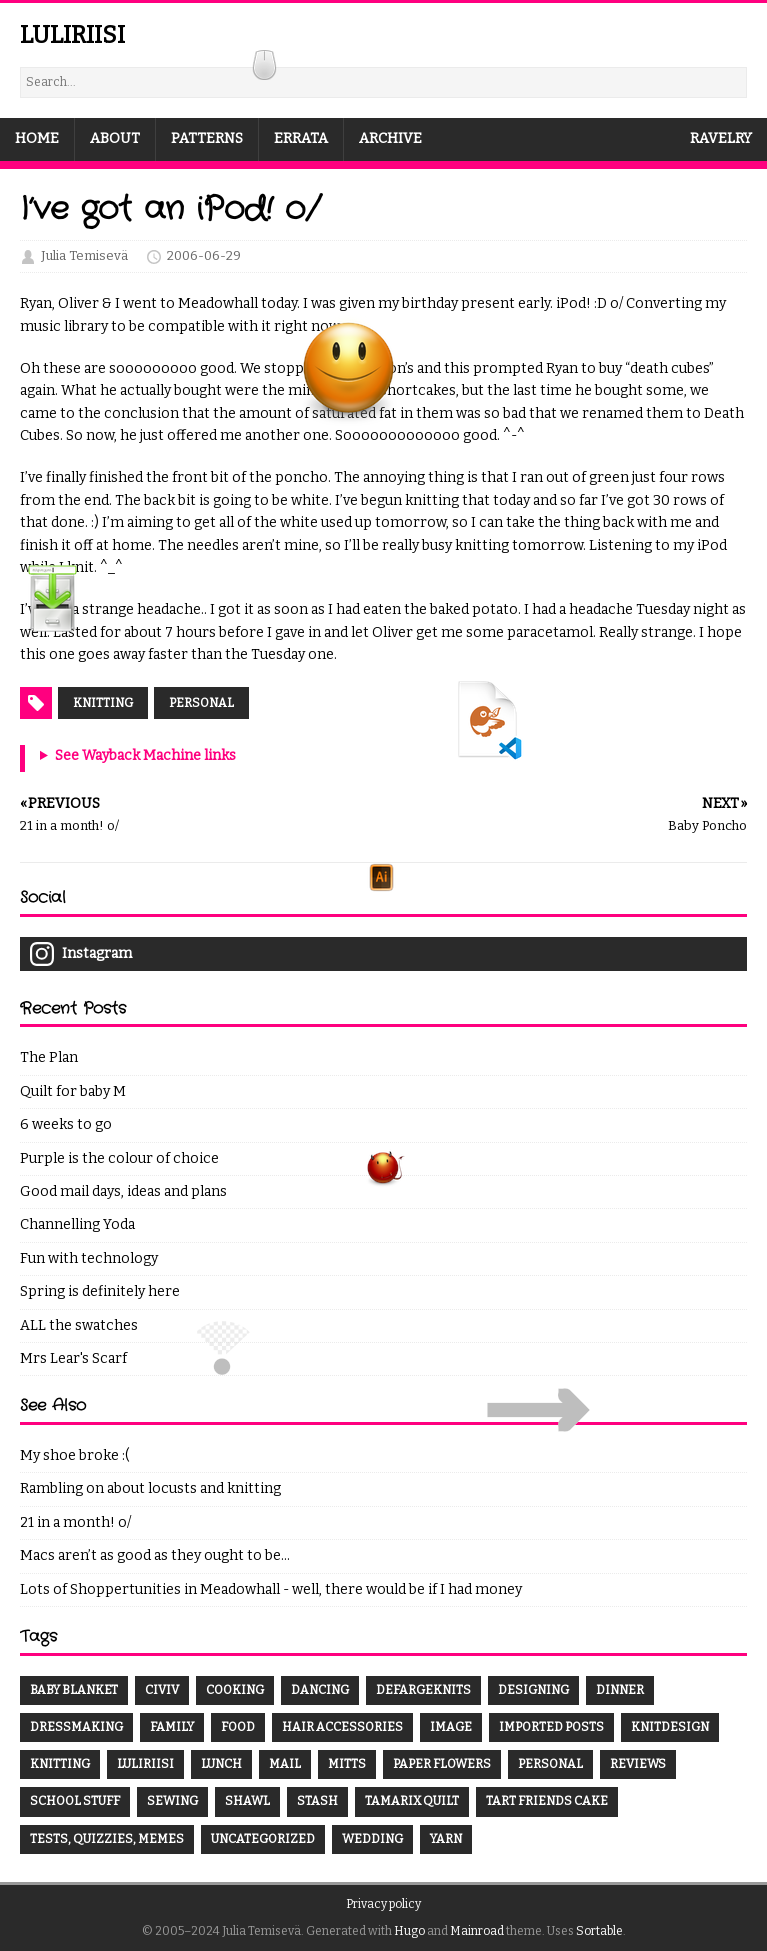  I want to click on add an emoji or reaction to a message, so click(349, 372).